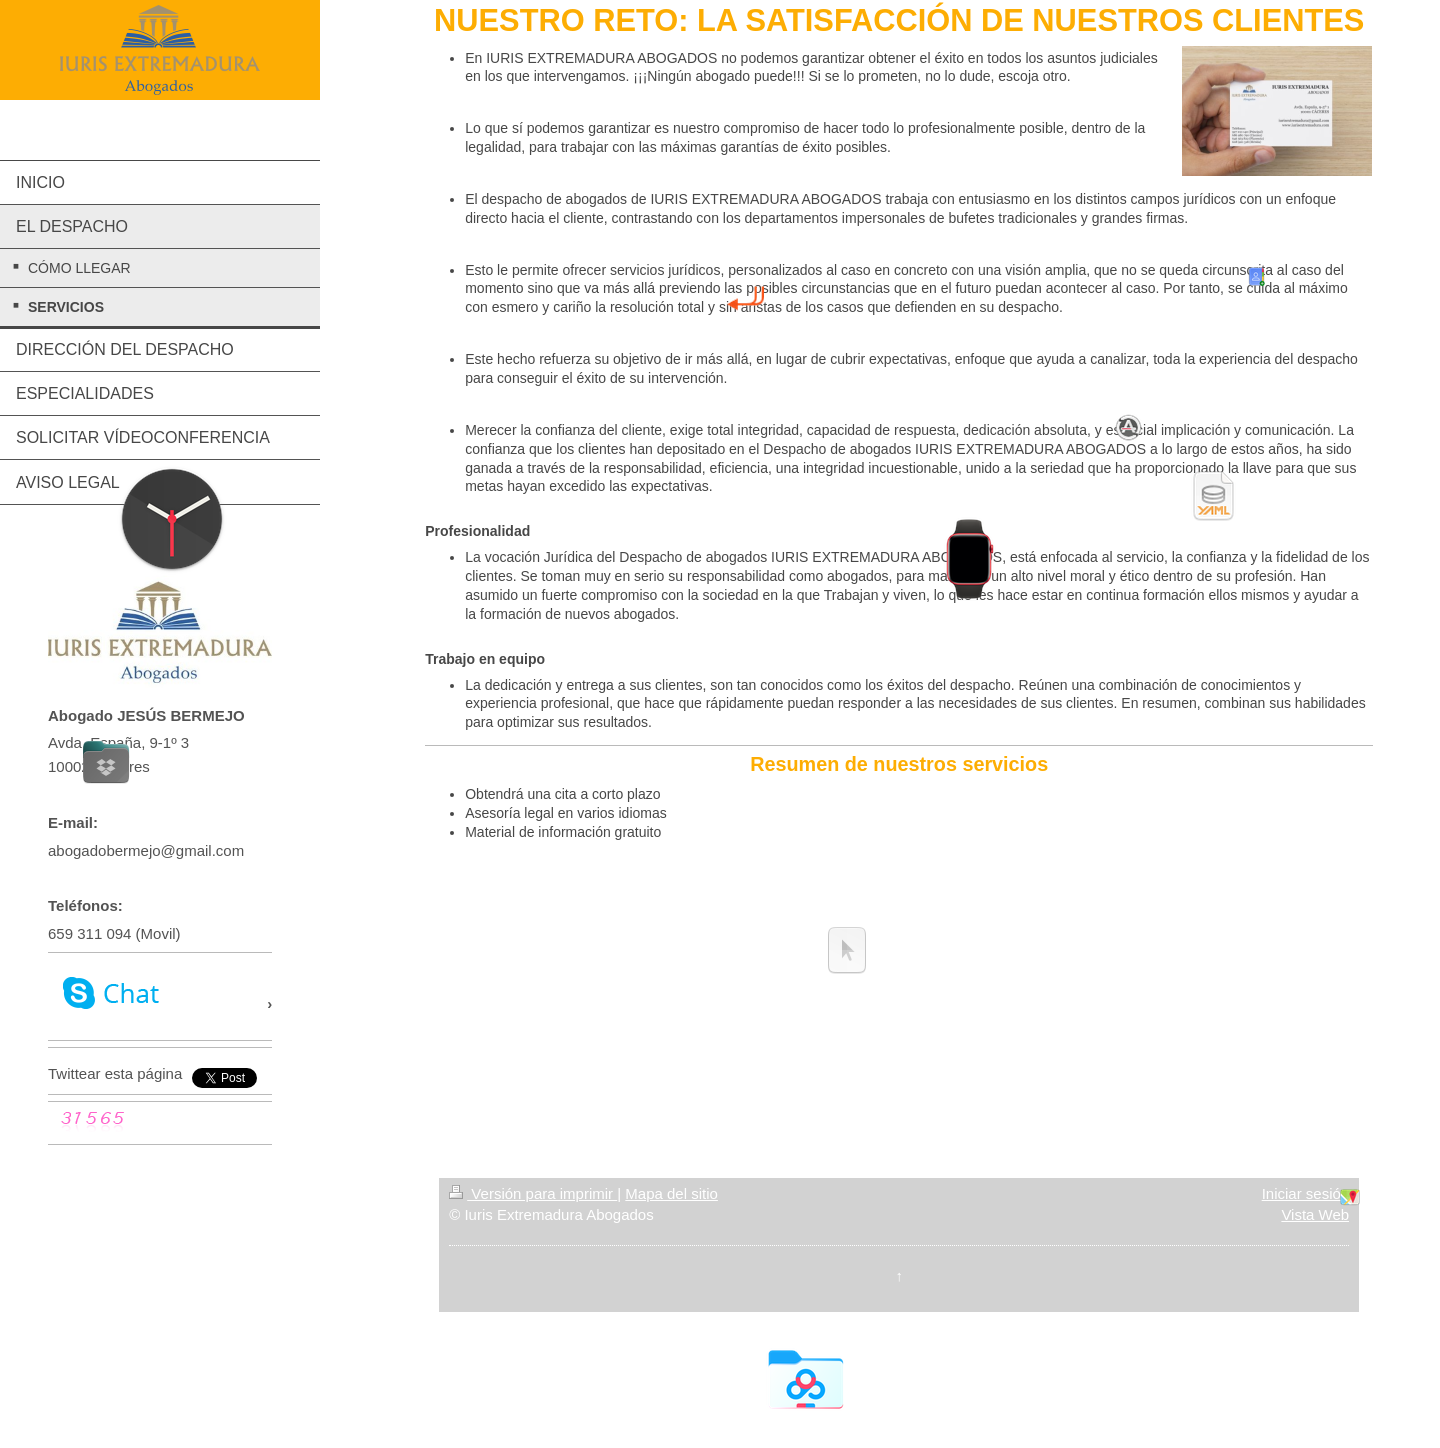  What do you see at coordinates (106, 762) in the screenshot?
I see `open your Dropbox synced folder` at bounding box center [106, 762].